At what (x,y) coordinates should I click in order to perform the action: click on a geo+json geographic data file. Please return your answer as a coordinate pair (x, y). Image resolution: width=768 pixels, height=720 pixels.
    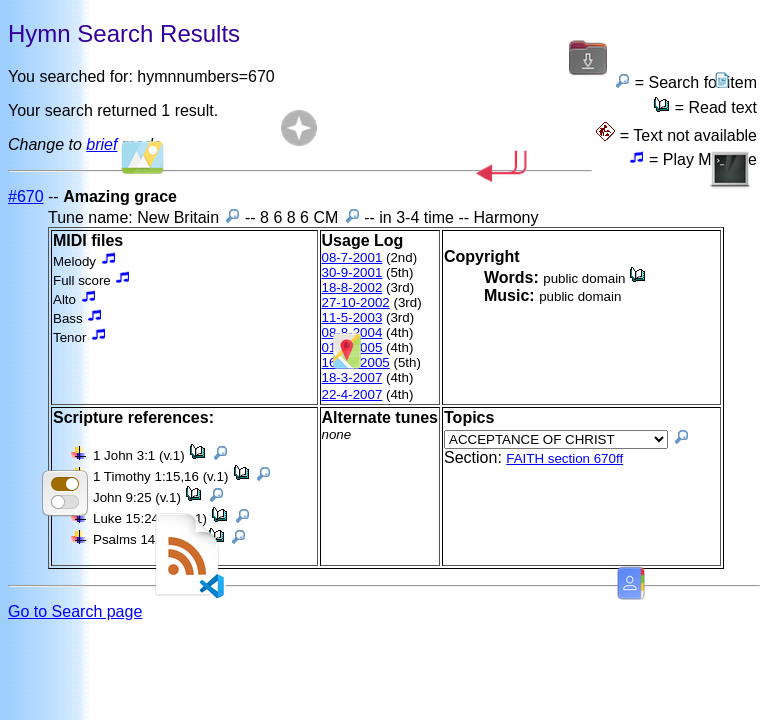
    Looking at the image, I should click on (347, 351).